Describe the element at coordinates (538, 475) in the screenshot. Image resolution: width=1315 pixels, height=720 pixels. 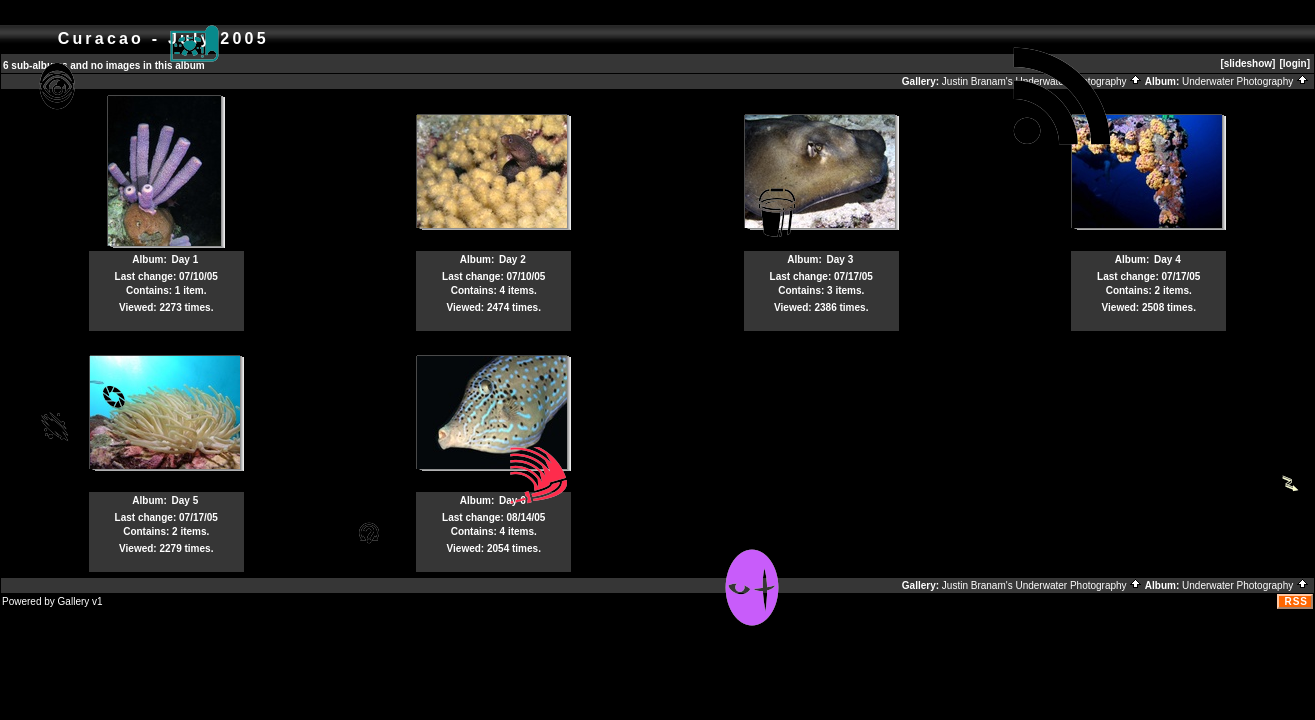
I see `activate blade sweep attack` at that location.